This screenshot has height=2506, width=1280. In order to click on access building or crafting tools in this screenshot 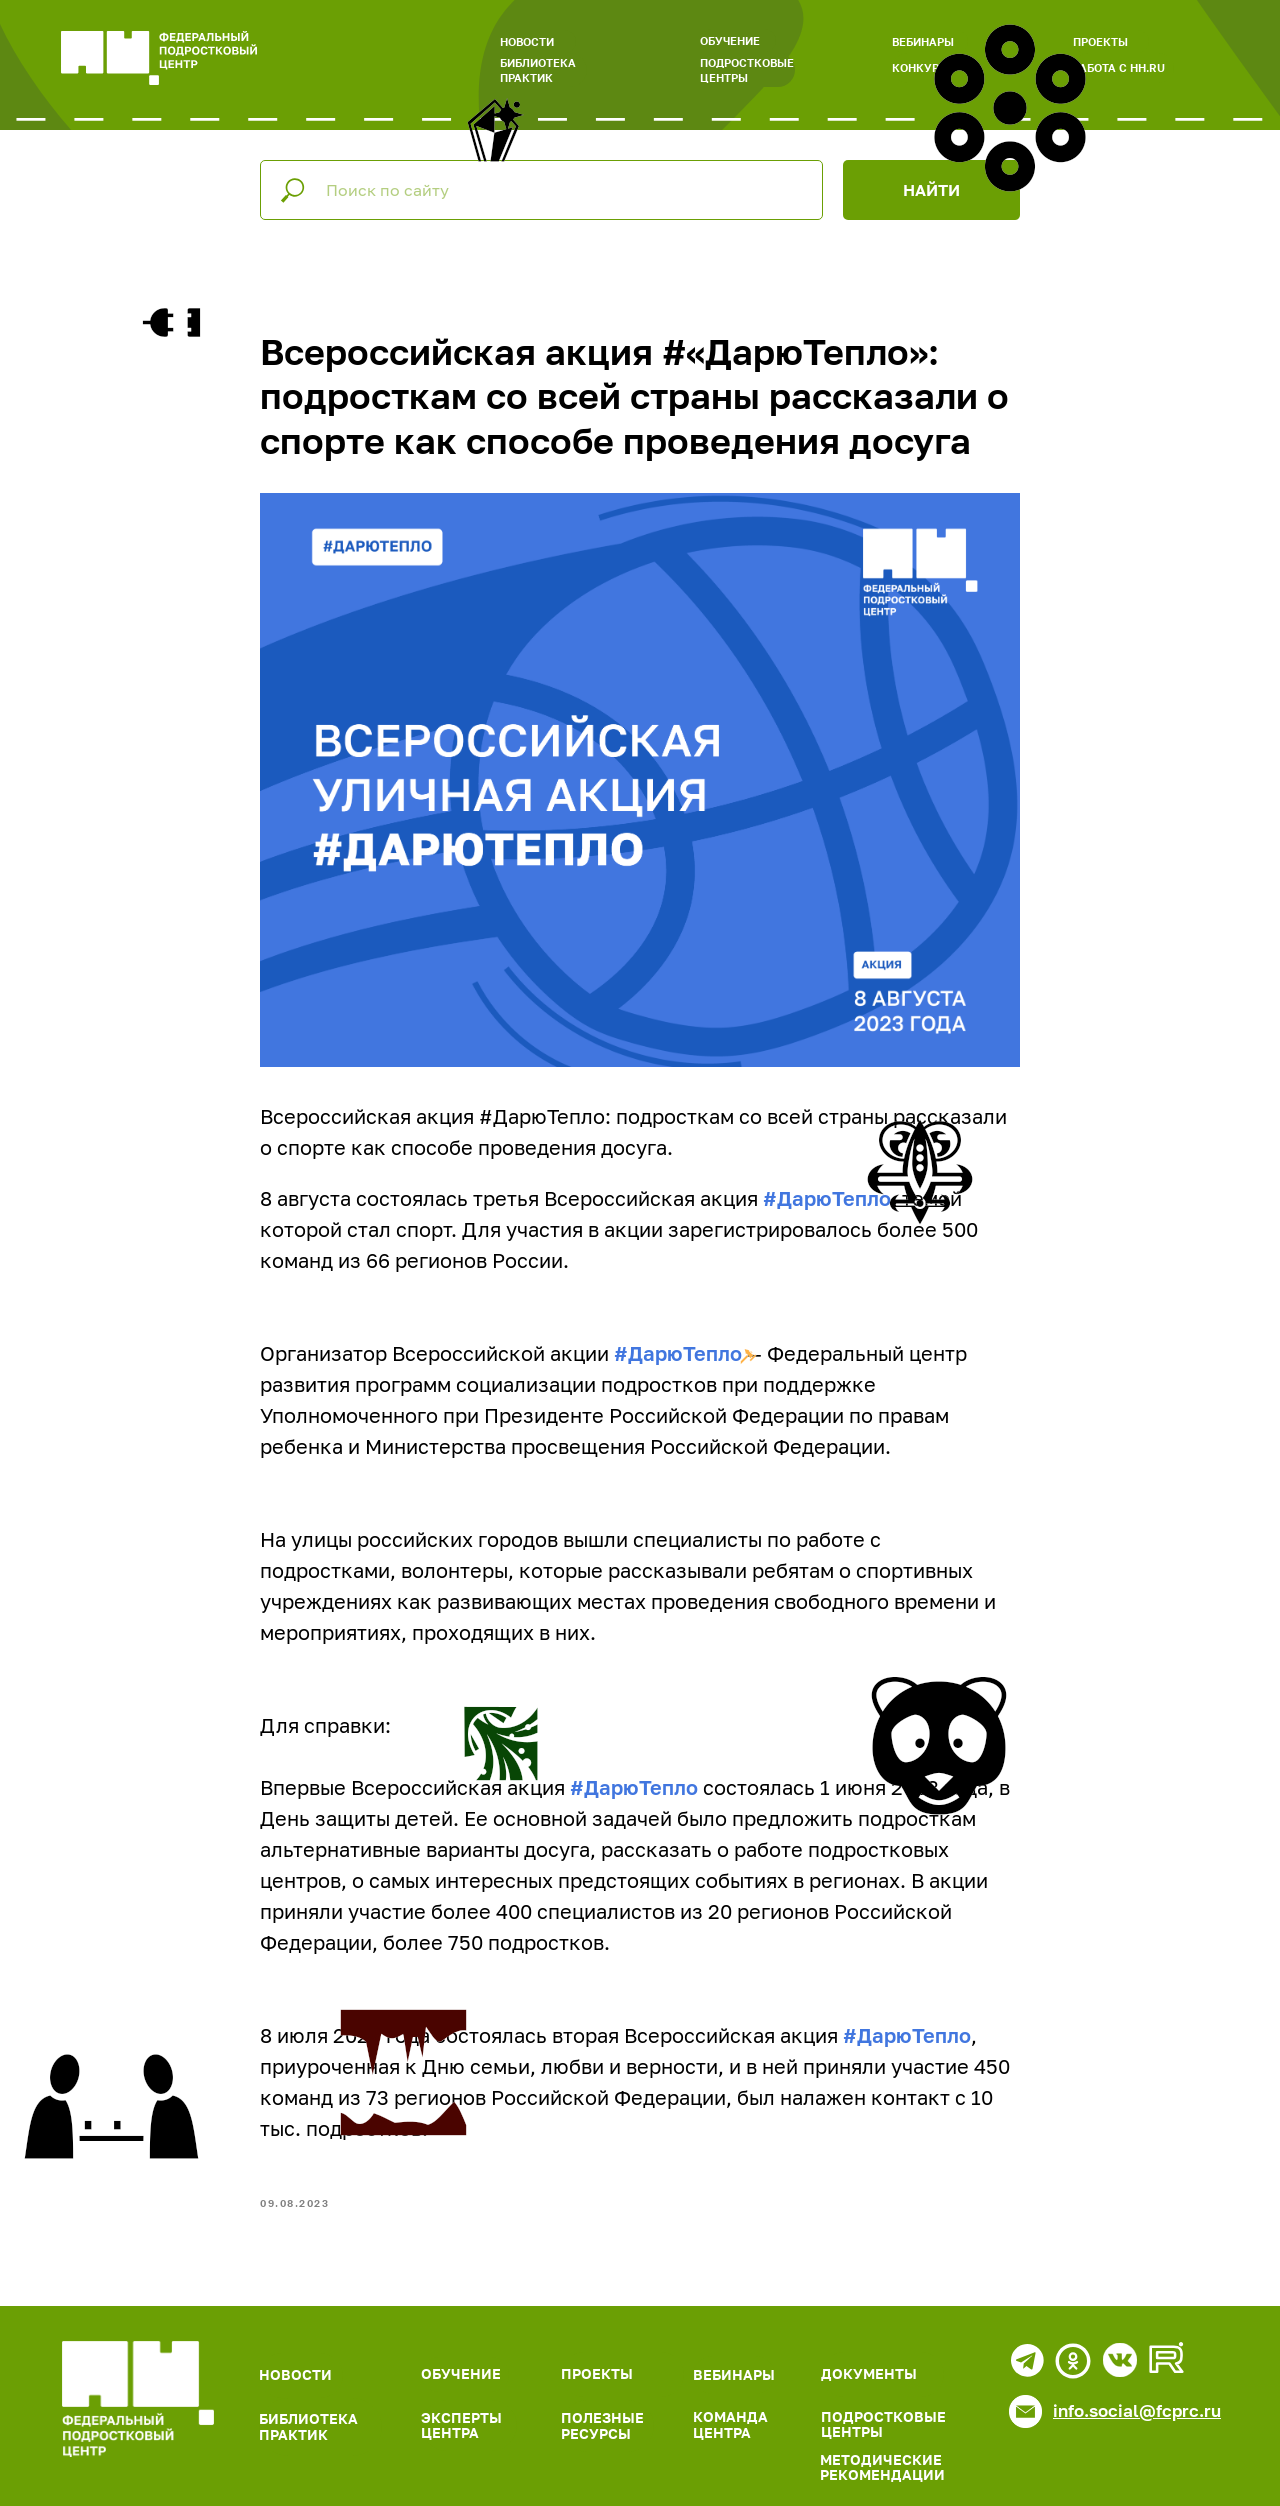, I will do `click(749, 1357)`.